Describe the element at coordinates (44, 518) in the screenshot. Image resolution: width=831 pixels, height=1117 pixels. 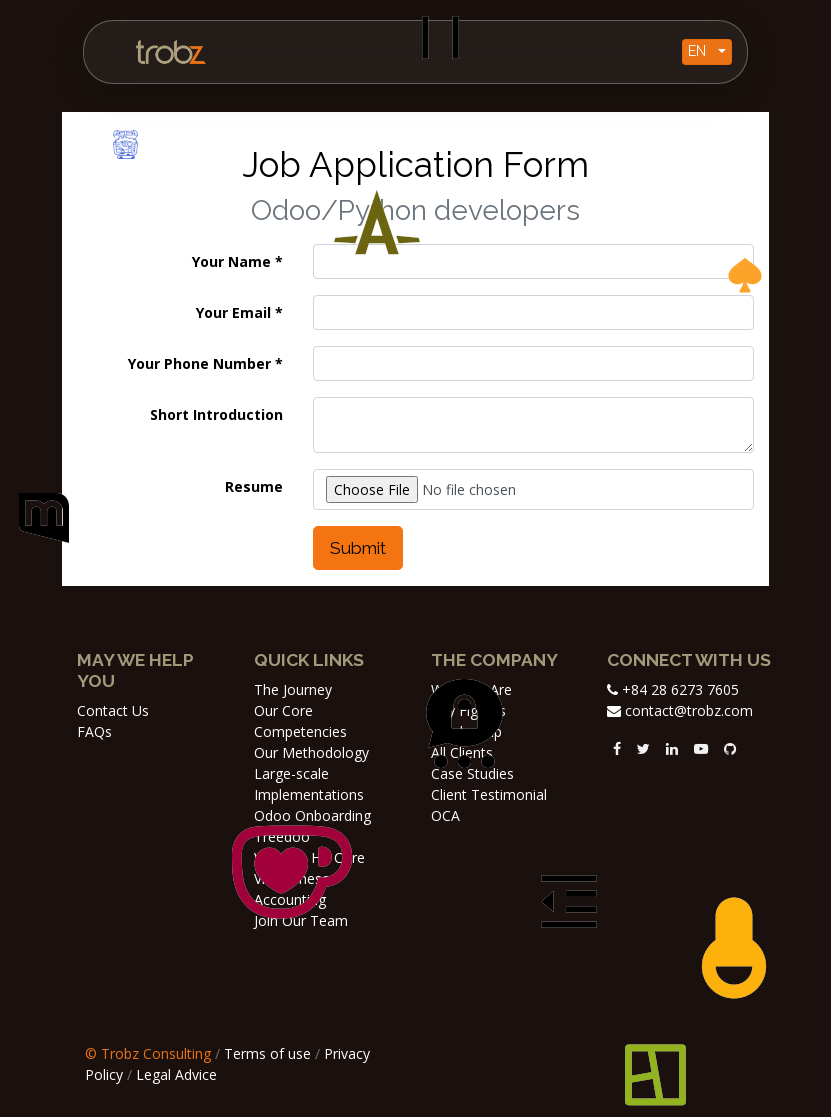
I see `mail.com email service logo` at that location.